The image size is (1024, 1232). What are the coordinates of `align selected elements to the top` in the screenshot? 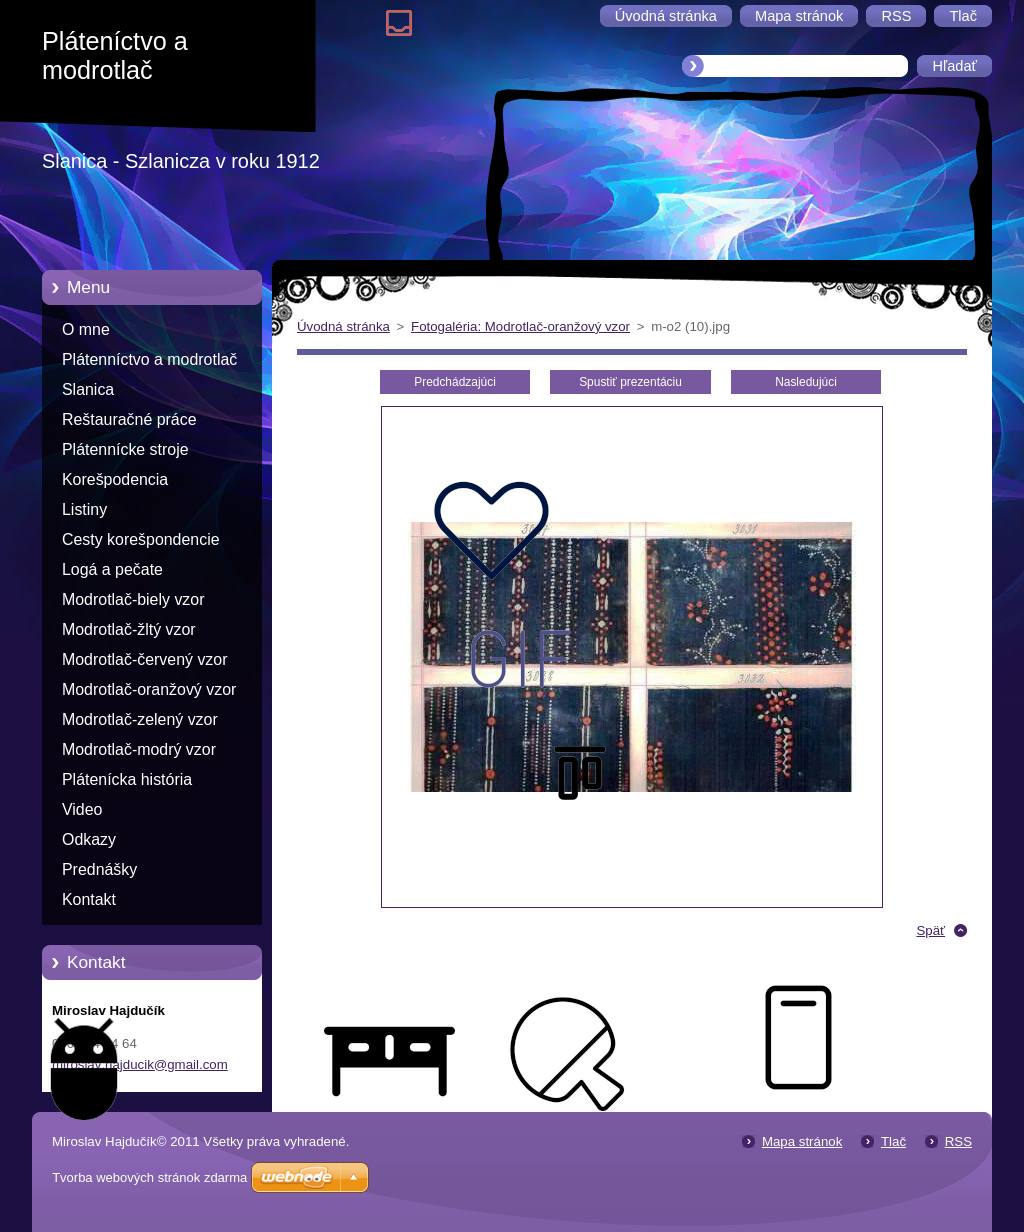 It's located at (580, 772).